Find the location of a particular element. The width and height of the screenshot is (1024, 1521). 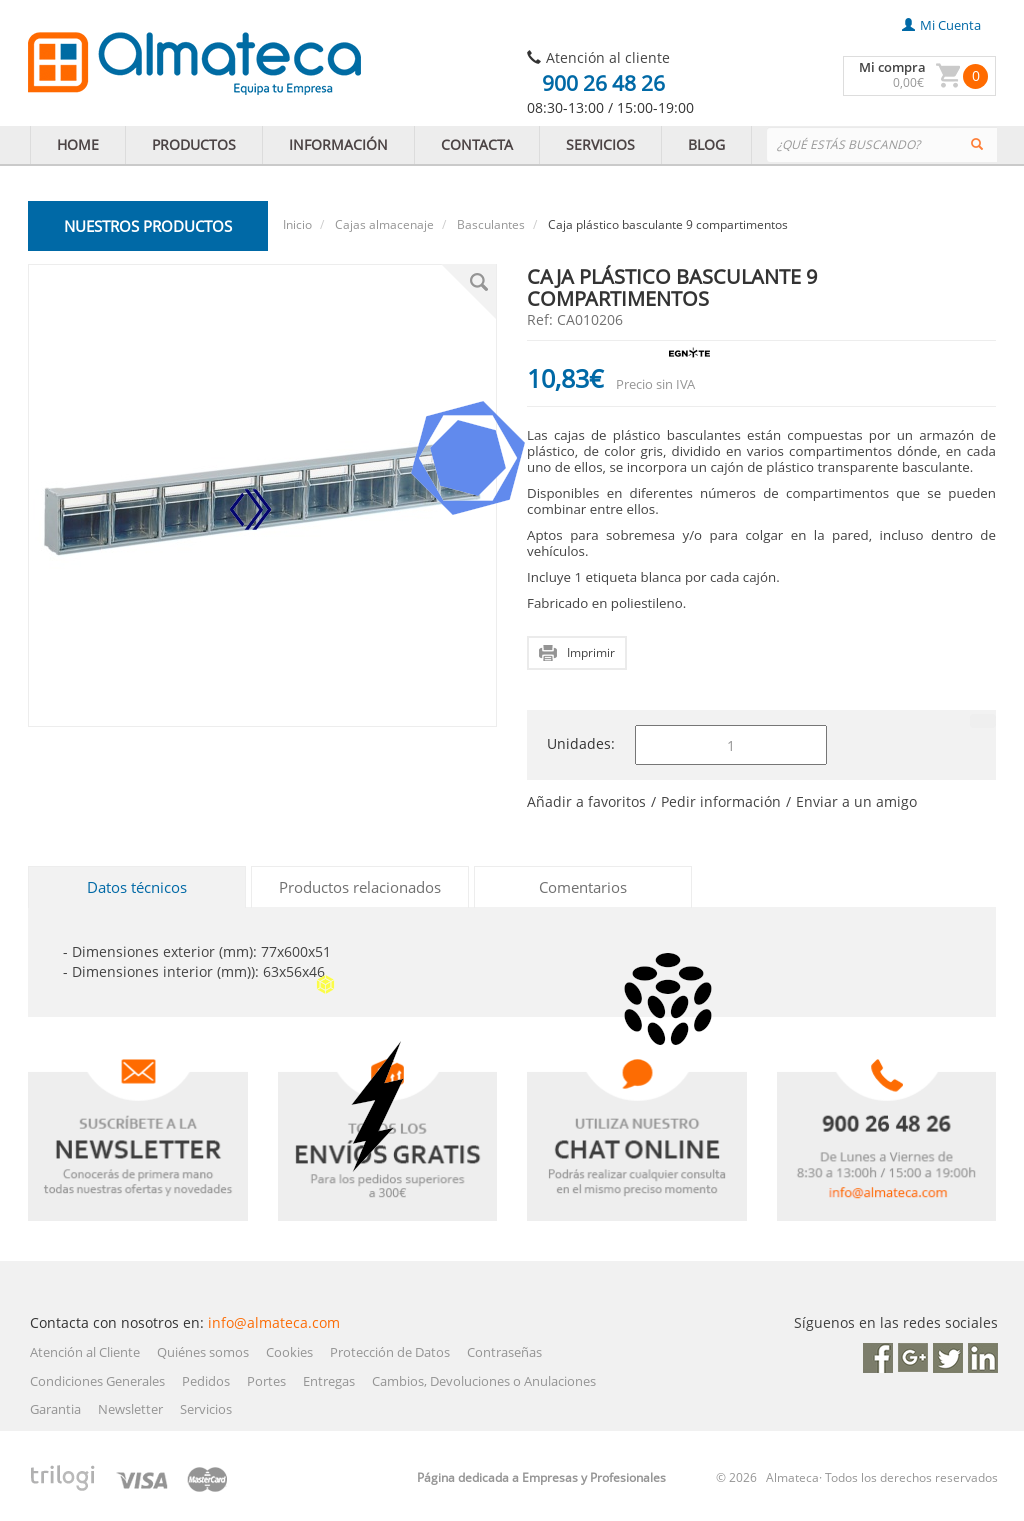

webpack module bundler logo is located at coordinates (325, 984).